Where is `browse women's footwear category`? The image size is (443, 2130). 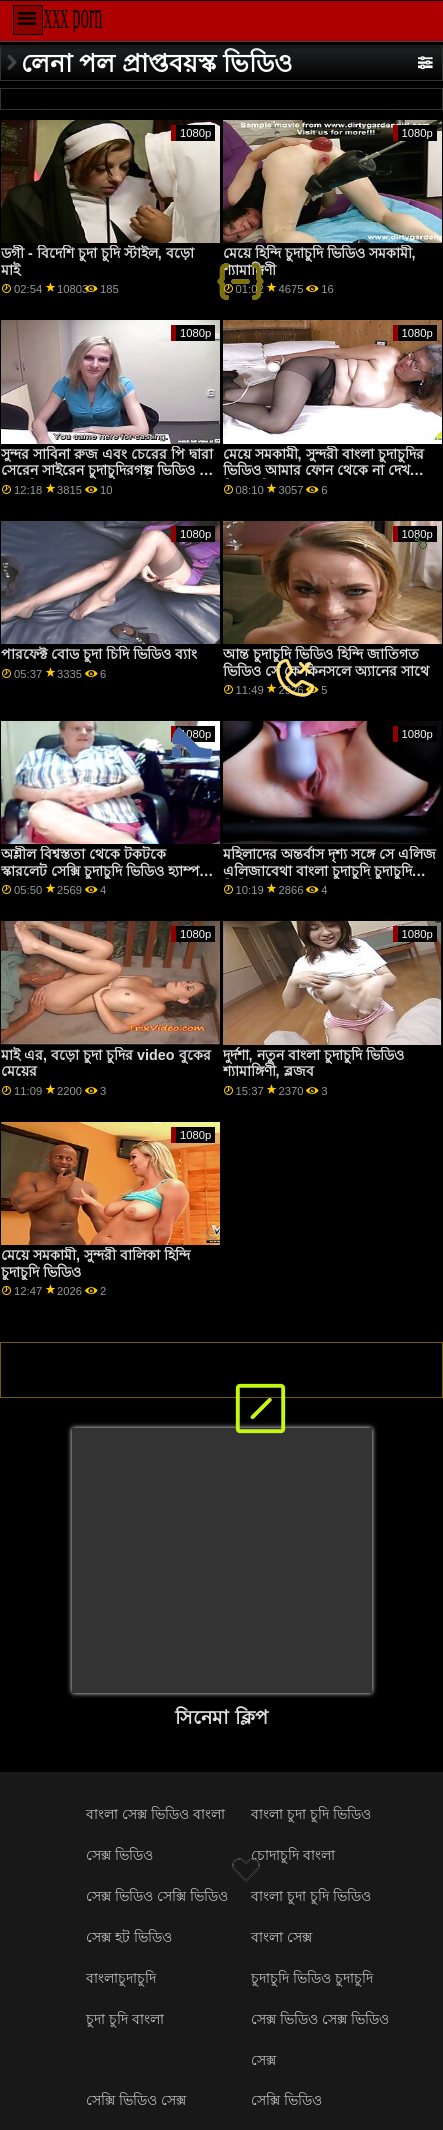
browse women's footwear category is located at coordinates (190, 744).